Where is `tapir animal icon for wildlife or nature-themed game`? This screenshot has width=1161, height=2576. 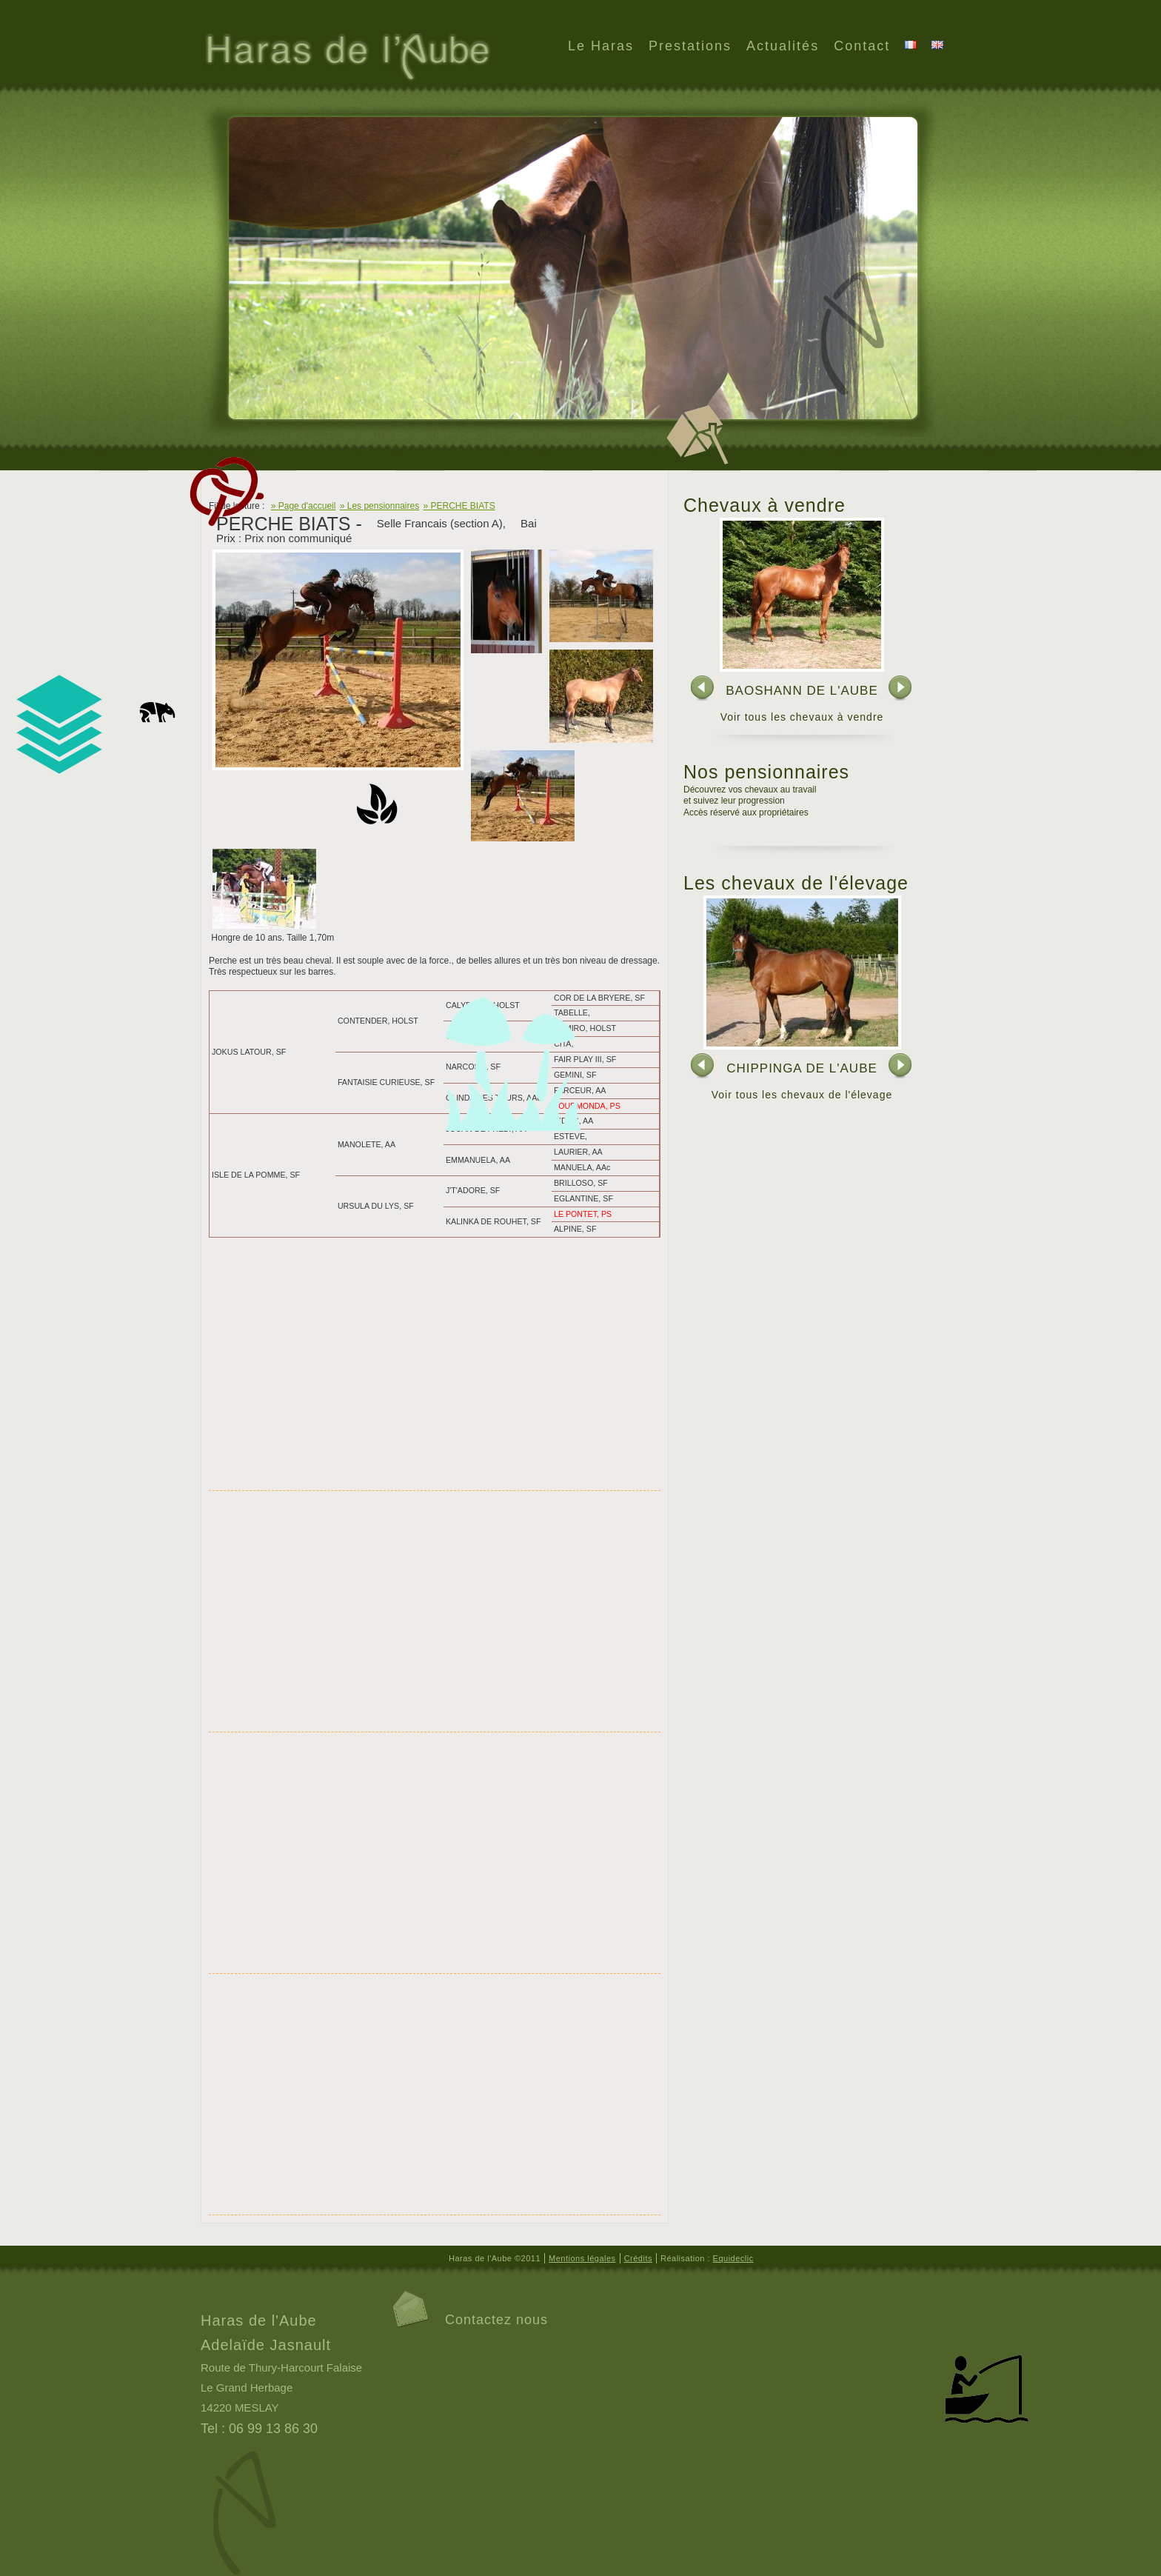 tapir animal icon for wildlife or nature-themed game is located at coordinates (157, 712).